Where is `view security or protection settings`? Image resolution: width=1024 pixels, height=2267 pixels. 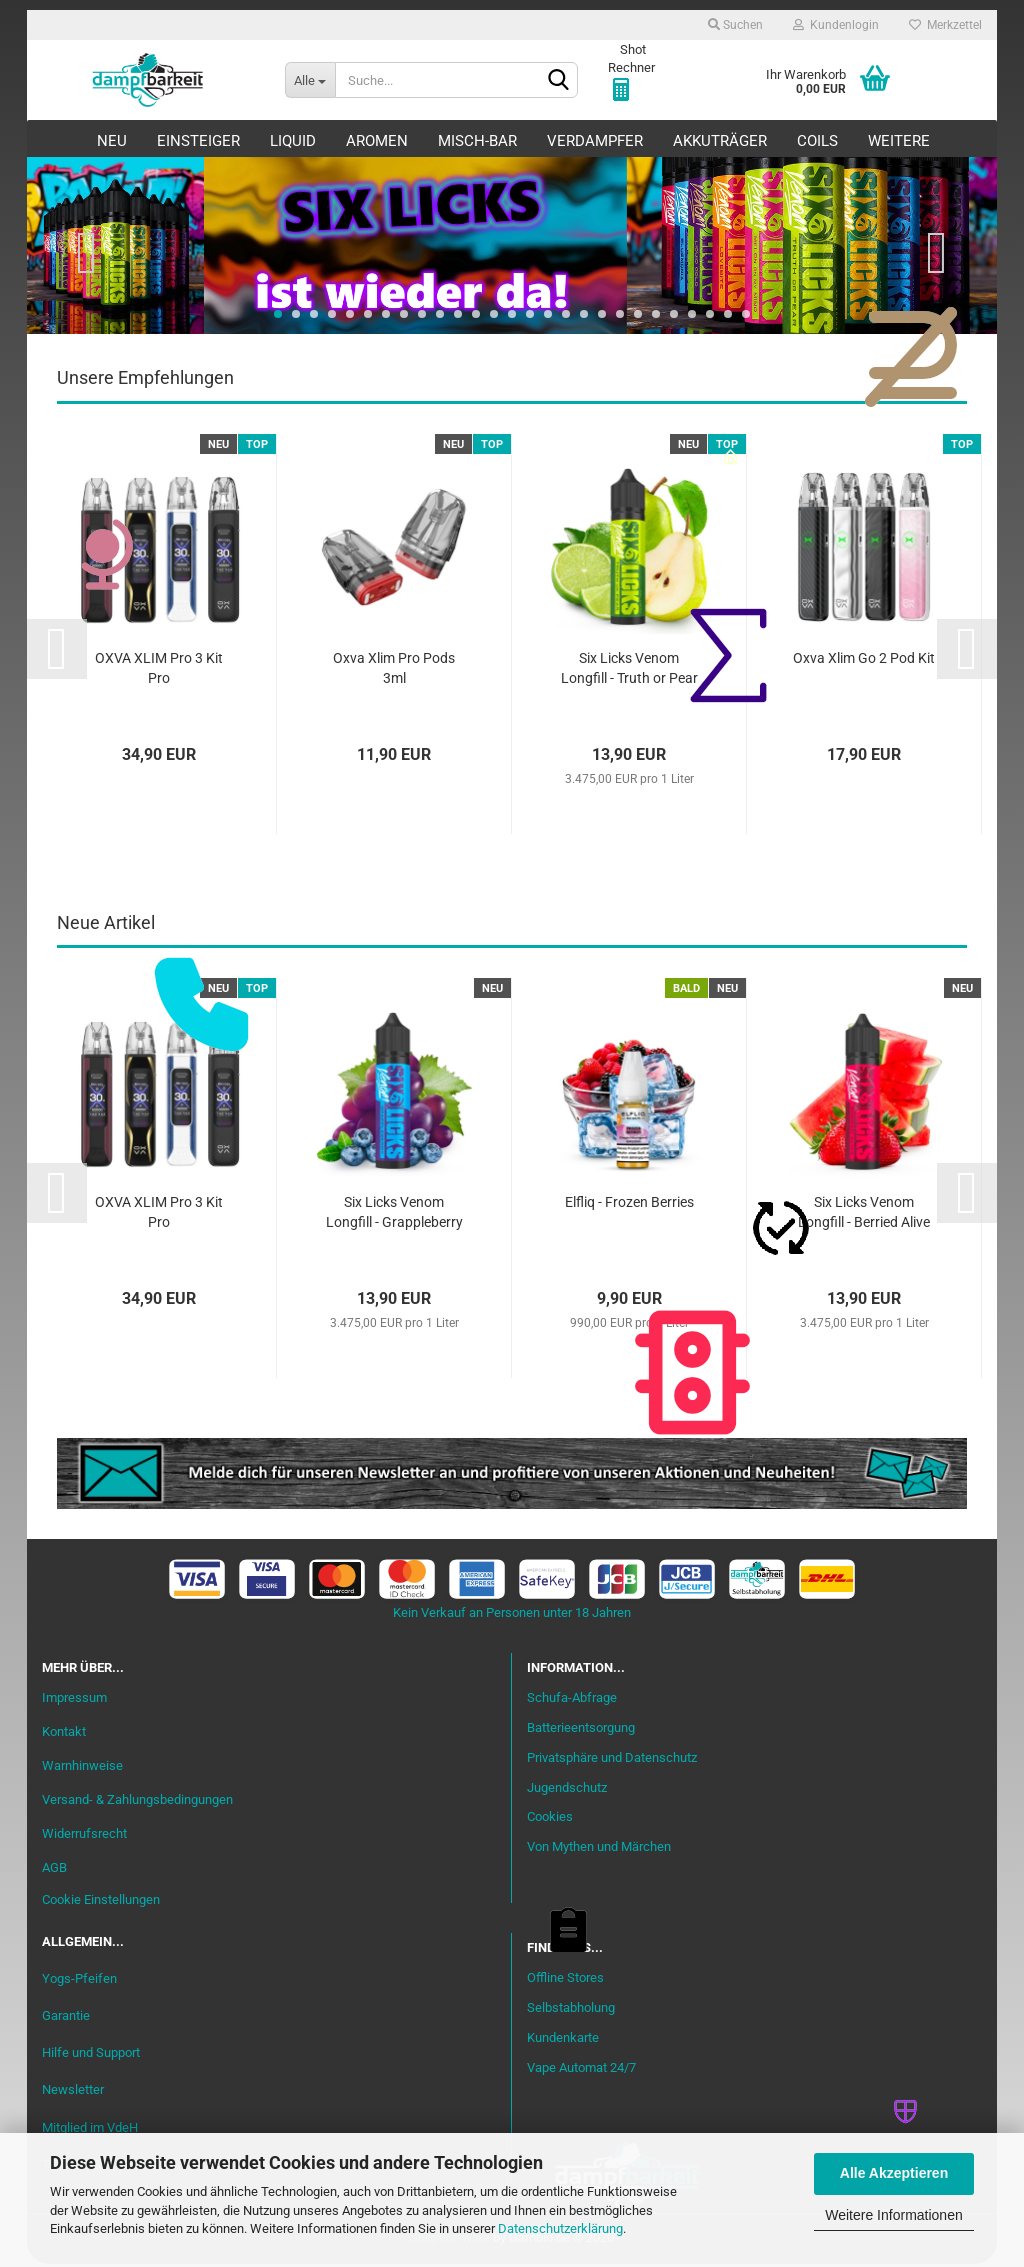 view security or protection settings is located at coordinates (905, 2110).